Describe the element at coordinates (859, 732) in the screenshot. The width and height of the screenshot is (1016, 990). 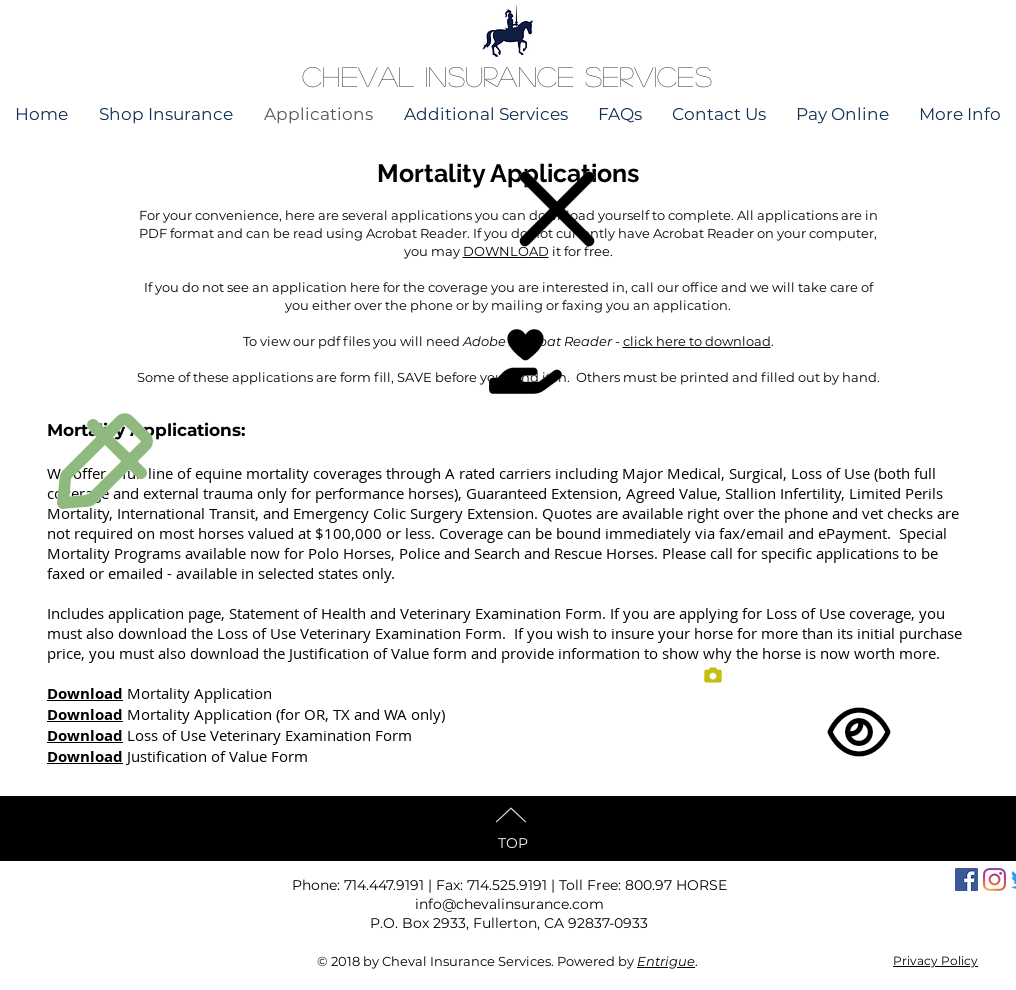
I see `view or preview content` at that location.